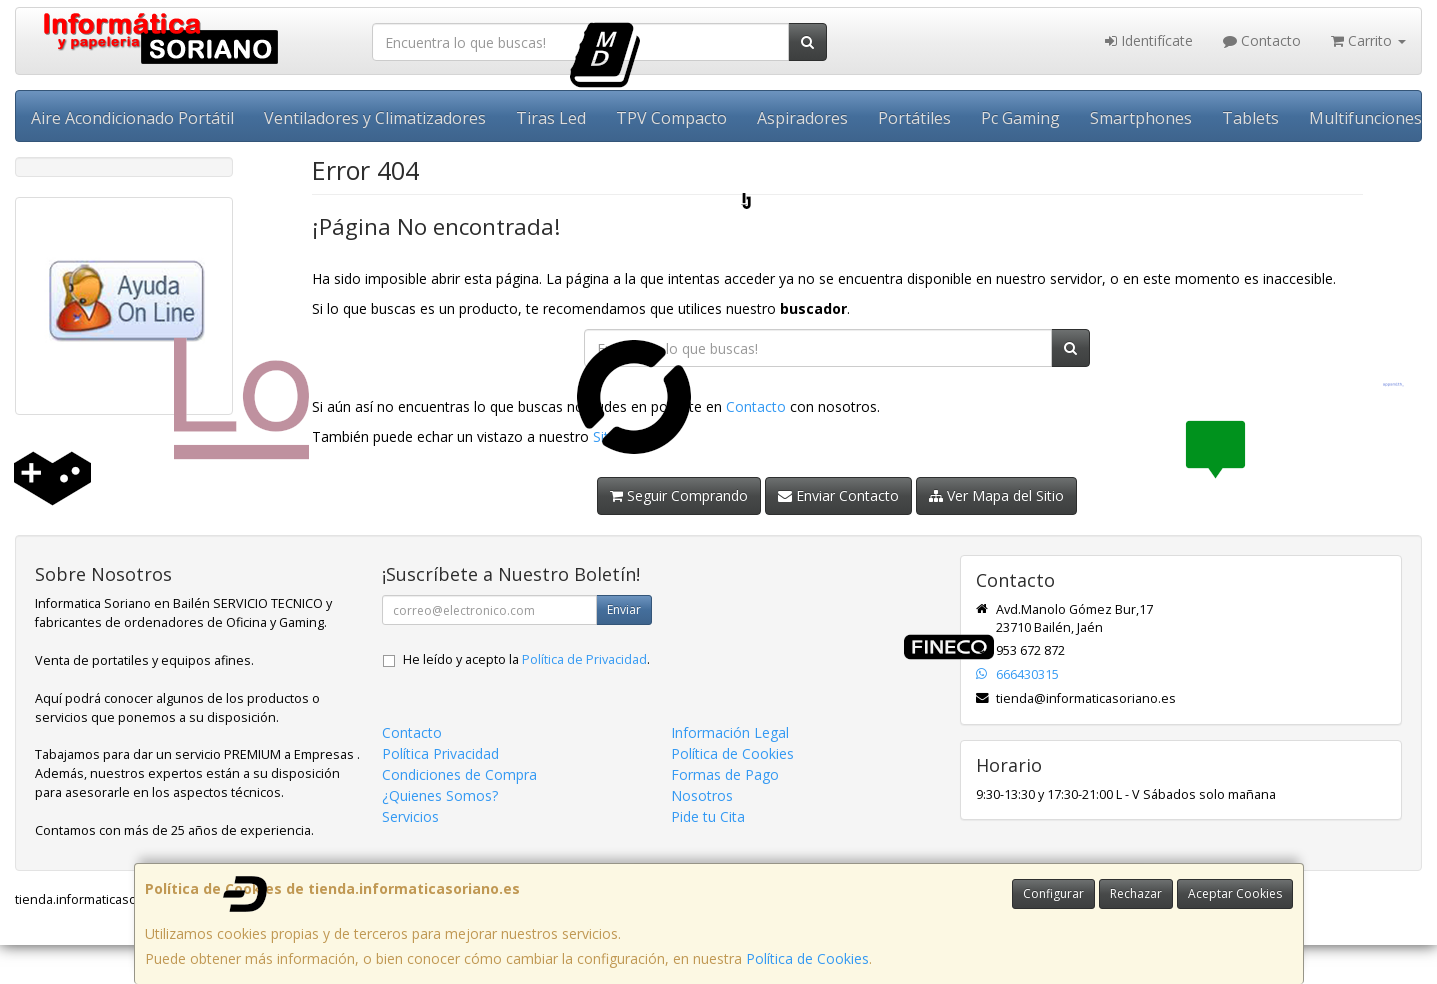 The width and height of the screenshot is (1437, 984). What do you see at coordinates (245, 894) in the screenshot?
I see `Dash cryptocurrency logo` at bounding box center [245, 894].